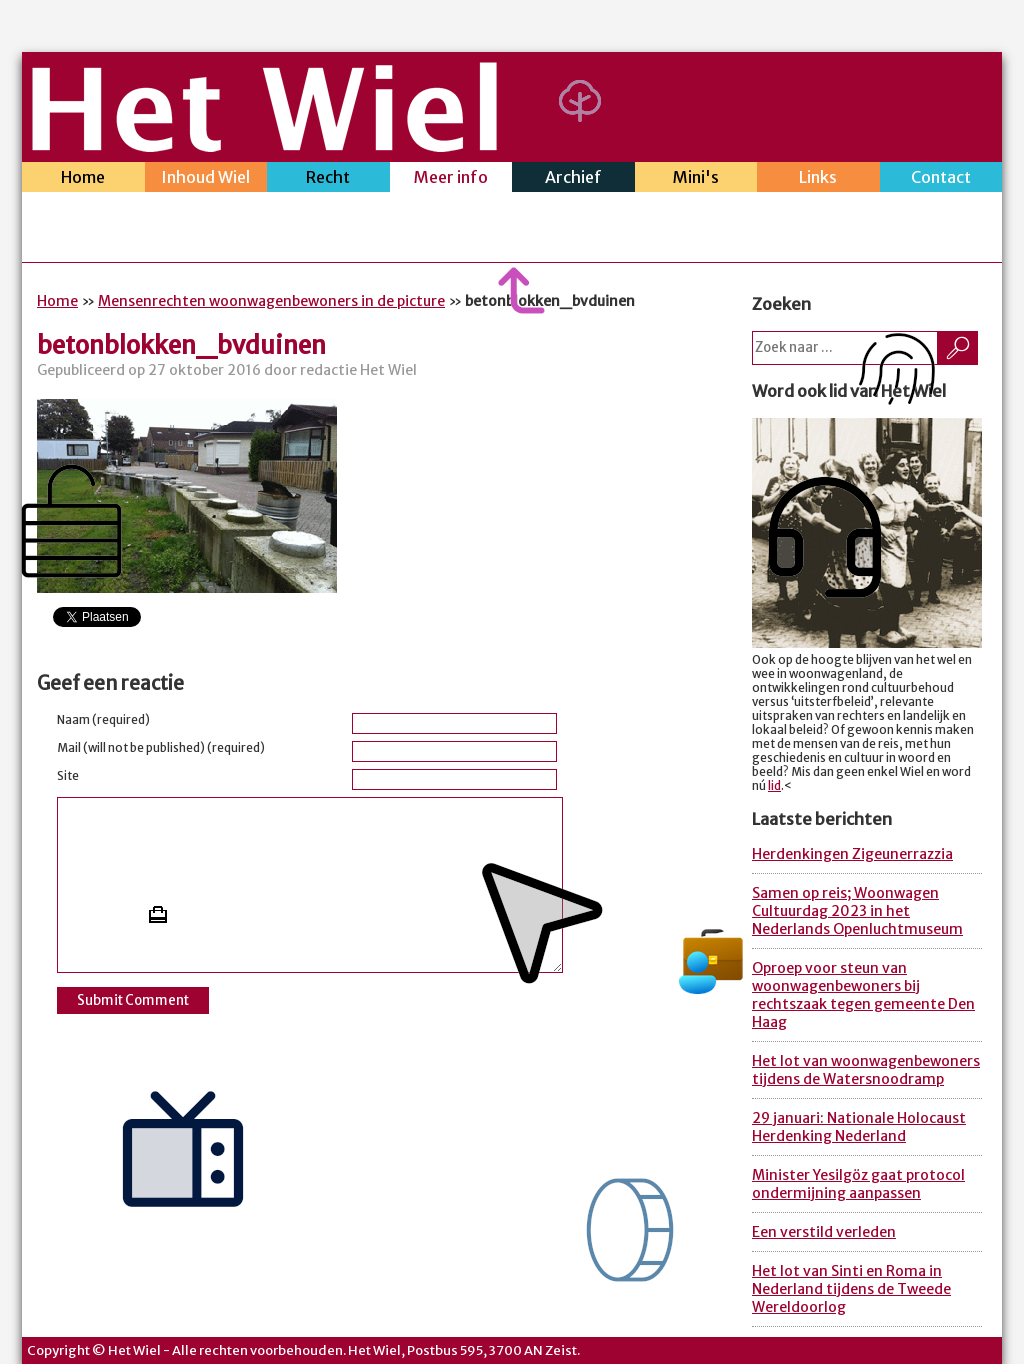 The image size is (1024, 1364). What do you see at coordinates (825, 533) in the screenshot?
I see `contact customer support` at bounding box center [825, 533].